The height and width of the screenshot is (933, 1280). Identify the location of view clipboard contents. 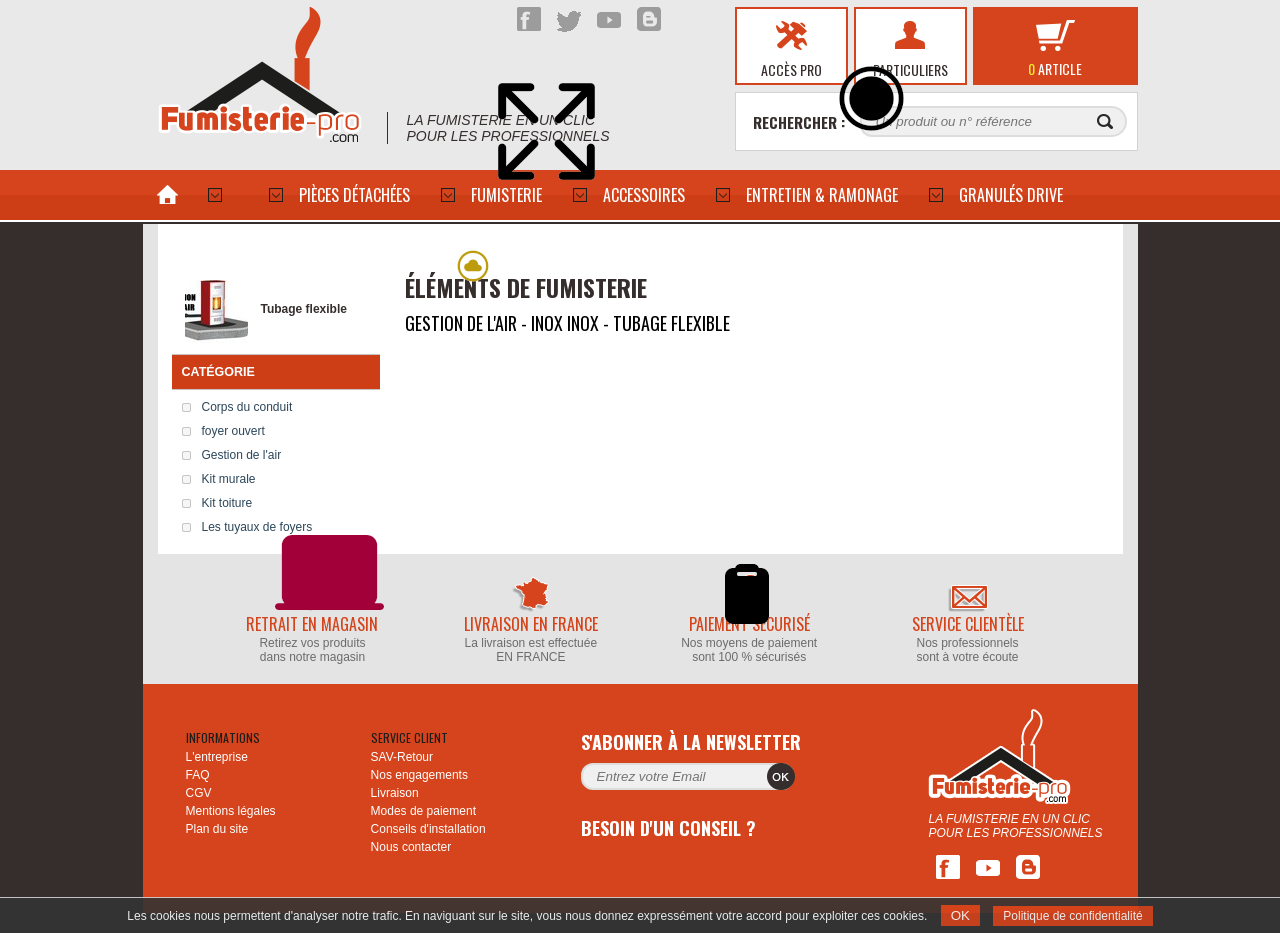
(747, 594).